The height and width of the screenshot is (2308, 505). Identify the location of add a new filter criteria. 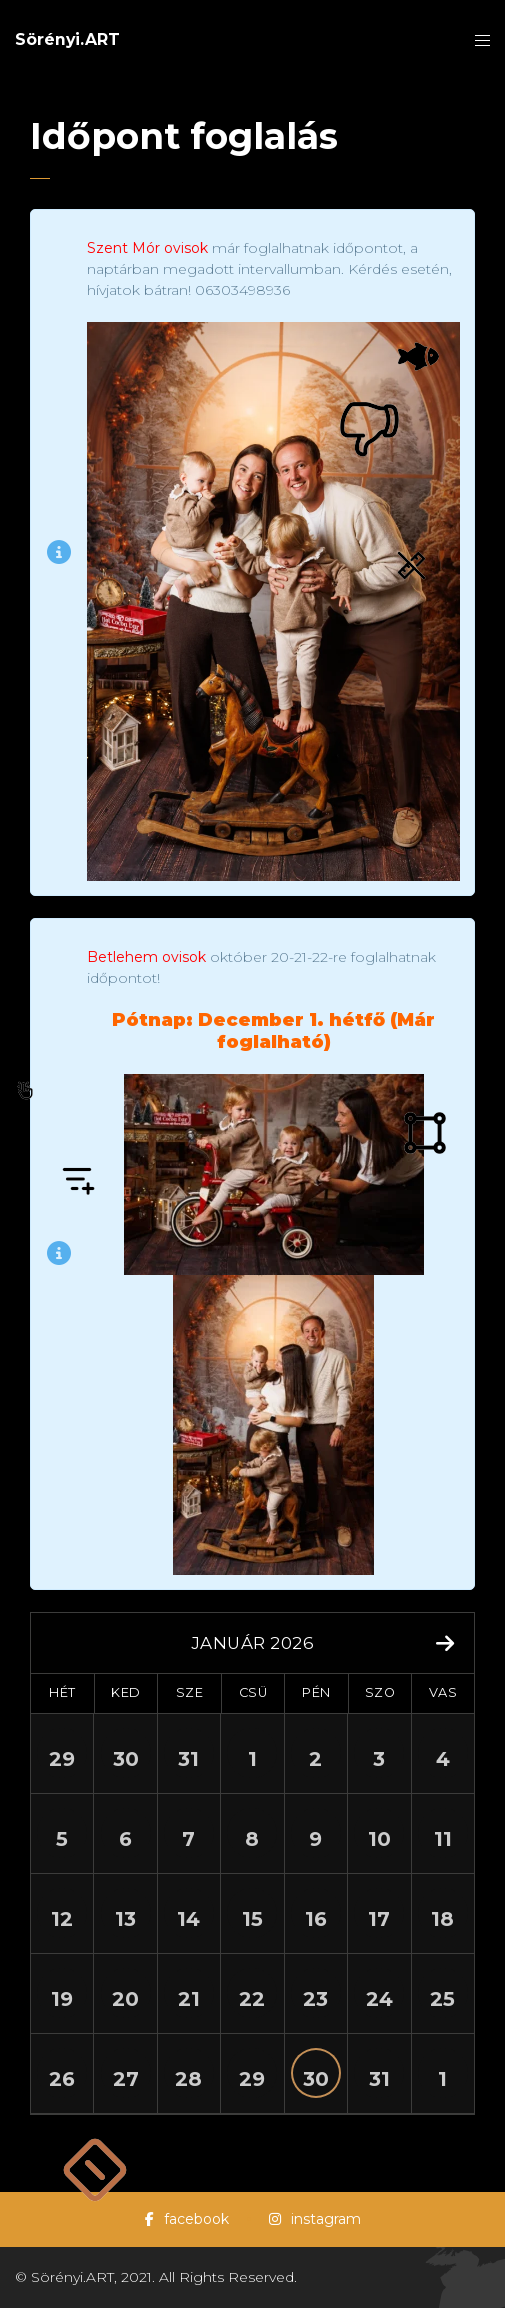
(77, 1179).